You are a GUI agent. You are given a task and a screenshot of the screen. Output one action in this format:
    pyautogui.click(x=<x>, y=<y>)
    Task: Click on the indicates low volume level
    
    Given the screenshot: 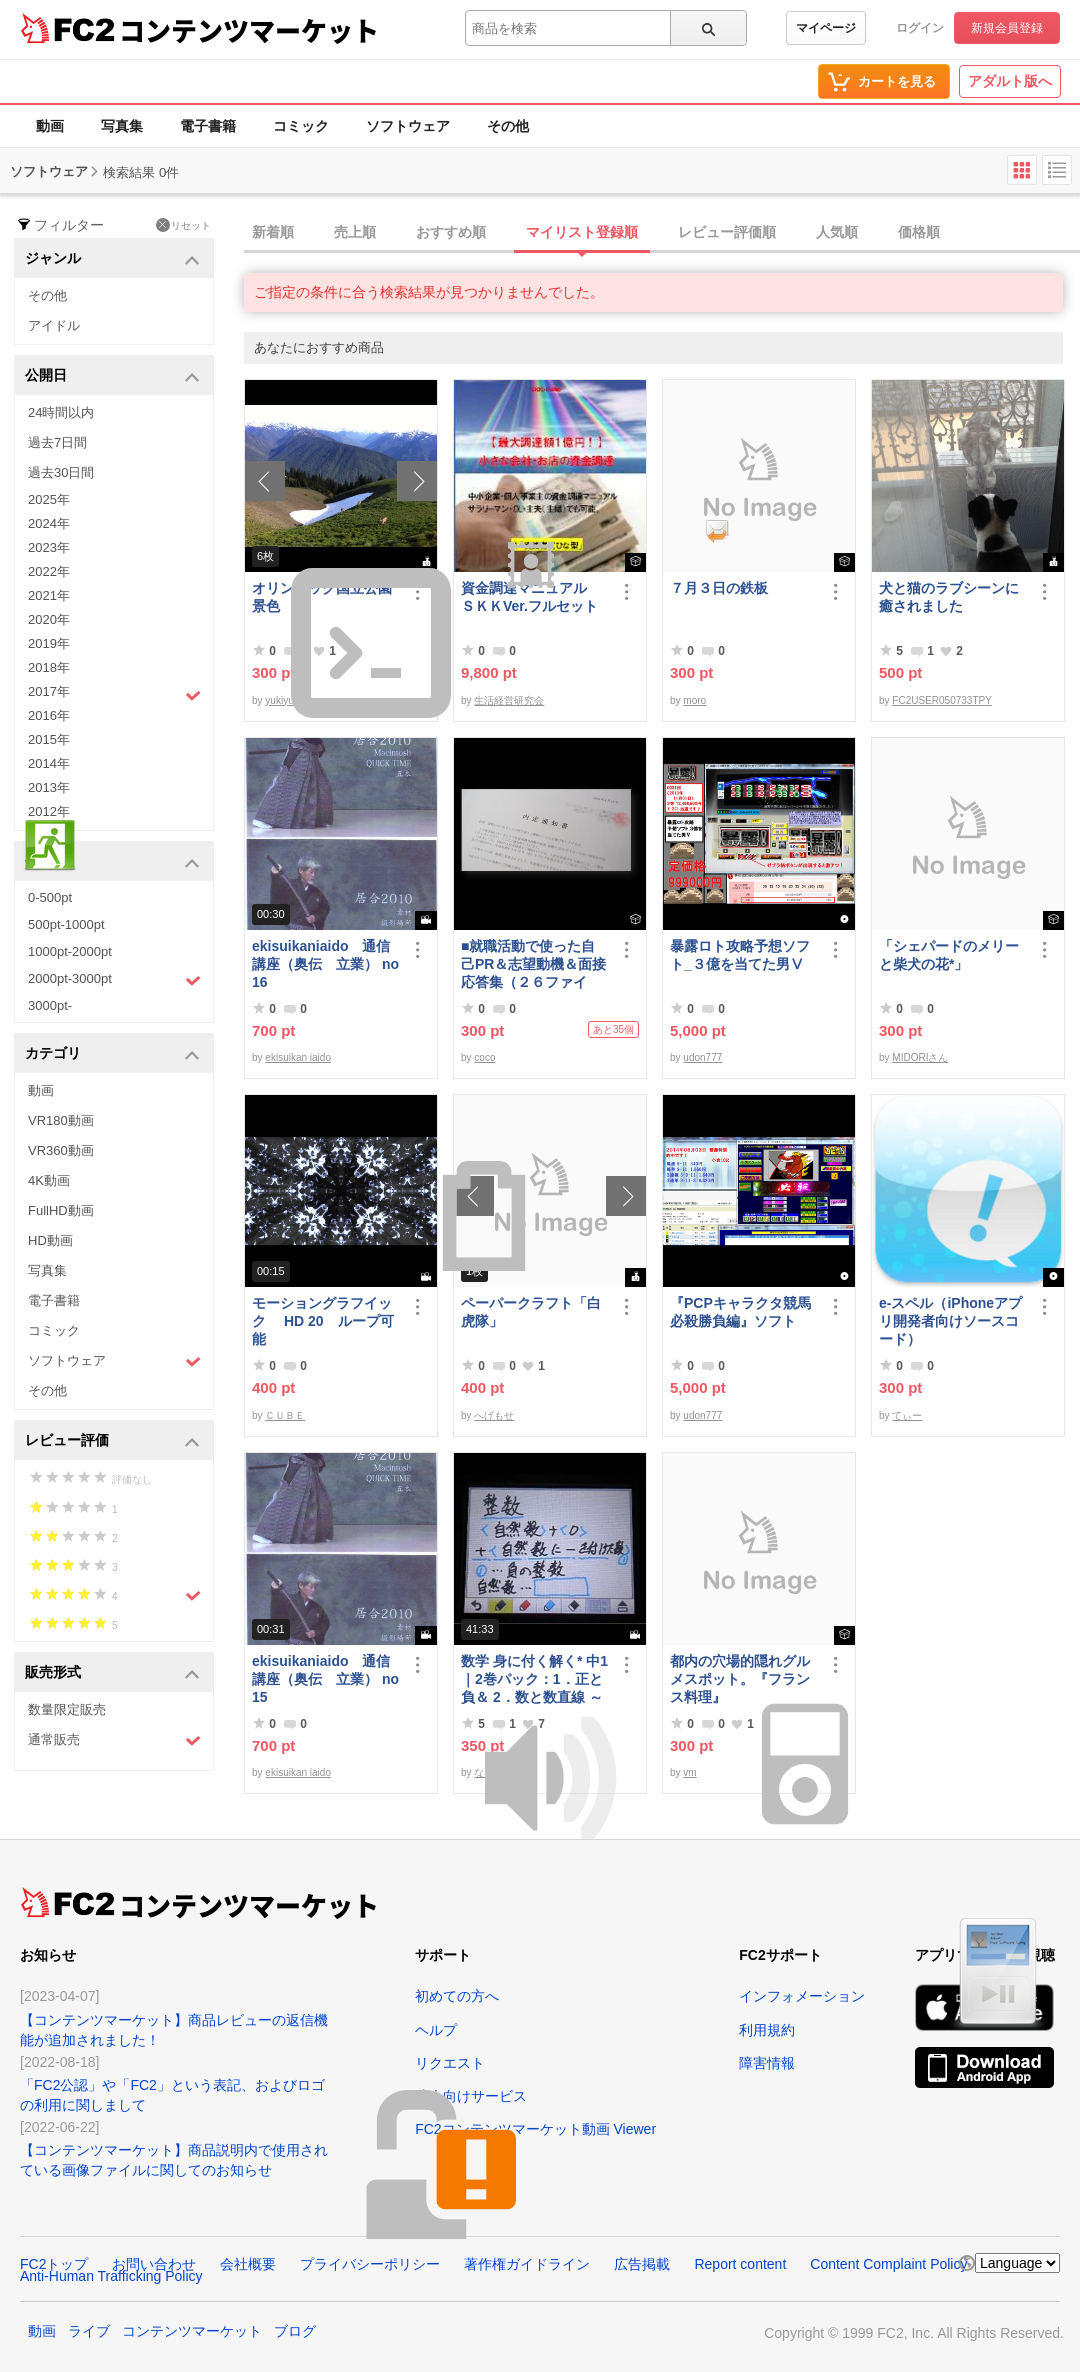 What is the action you would take?
    pyautogui.click(x=555, y=1778)
    